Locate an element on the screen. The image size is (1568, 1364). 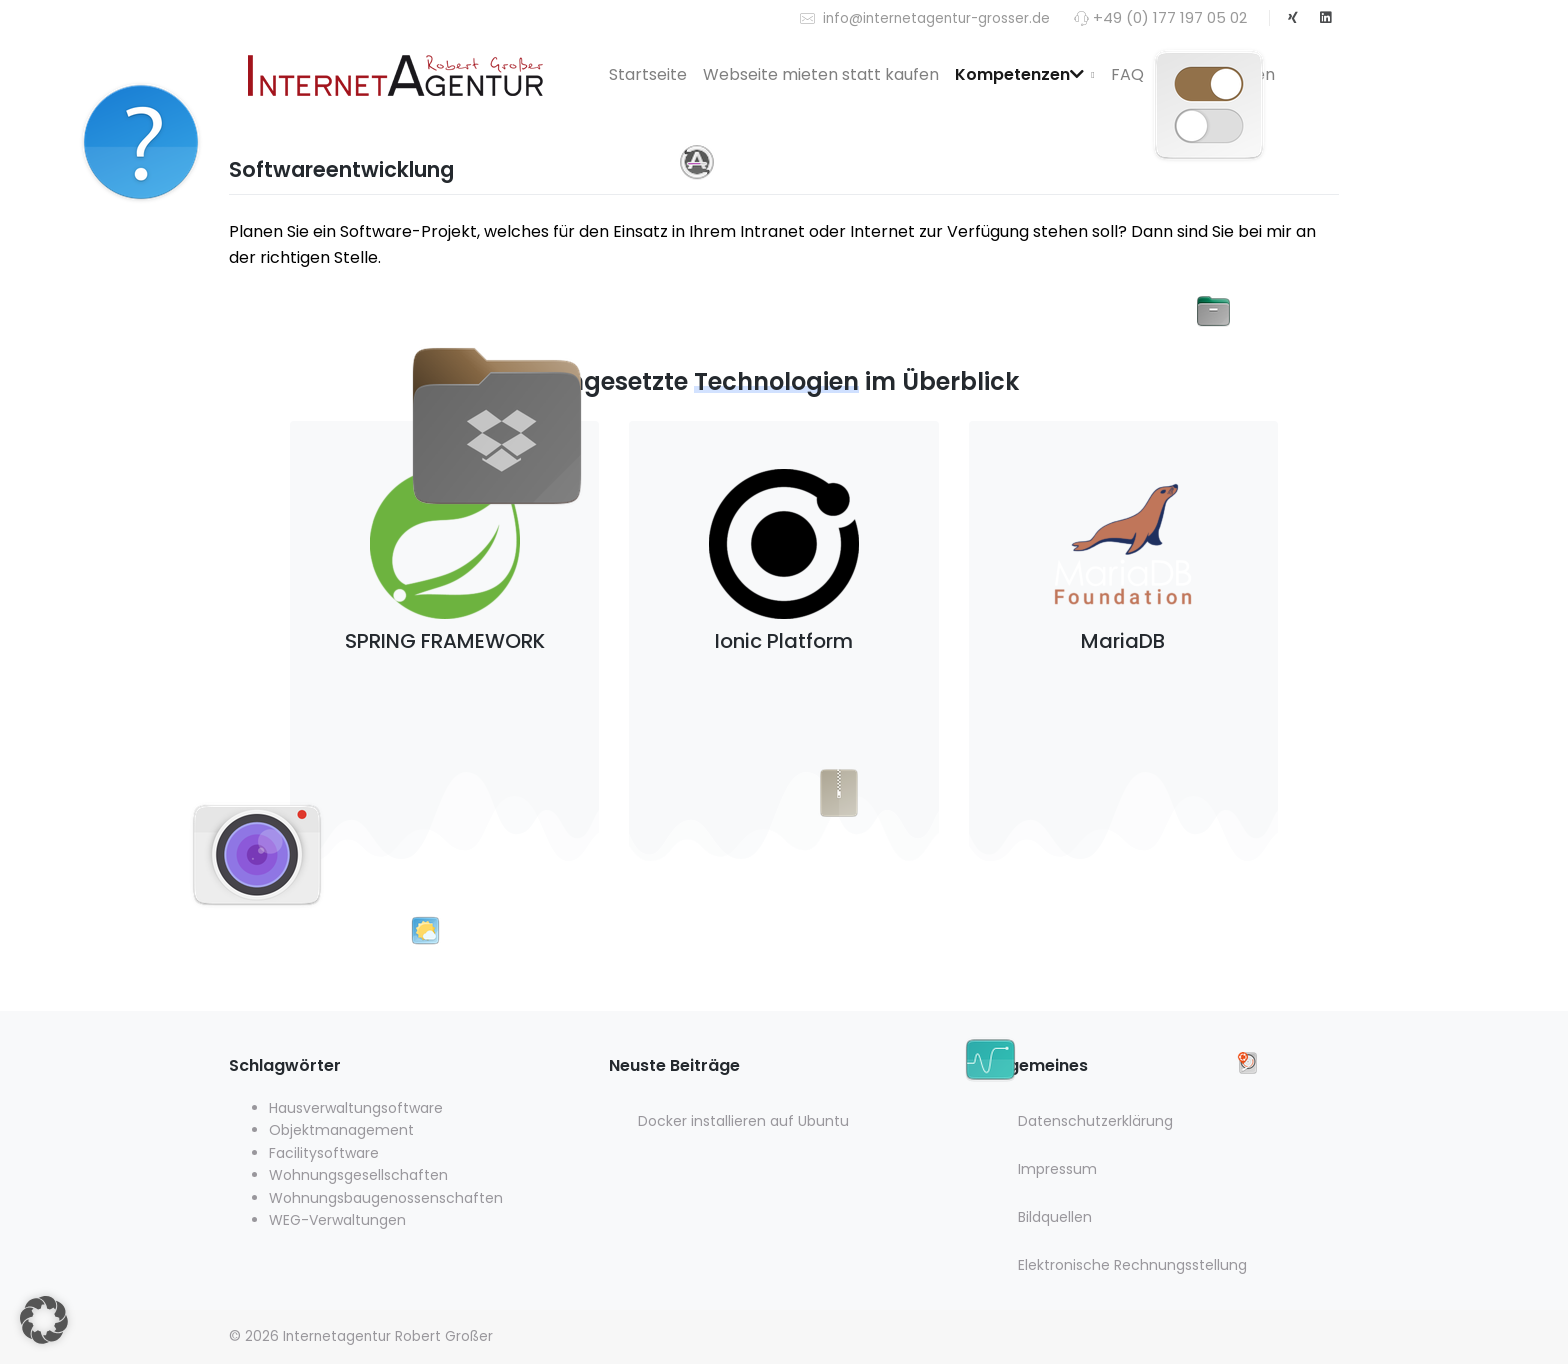
open the file manager application is located at coordinates (1213, 310).